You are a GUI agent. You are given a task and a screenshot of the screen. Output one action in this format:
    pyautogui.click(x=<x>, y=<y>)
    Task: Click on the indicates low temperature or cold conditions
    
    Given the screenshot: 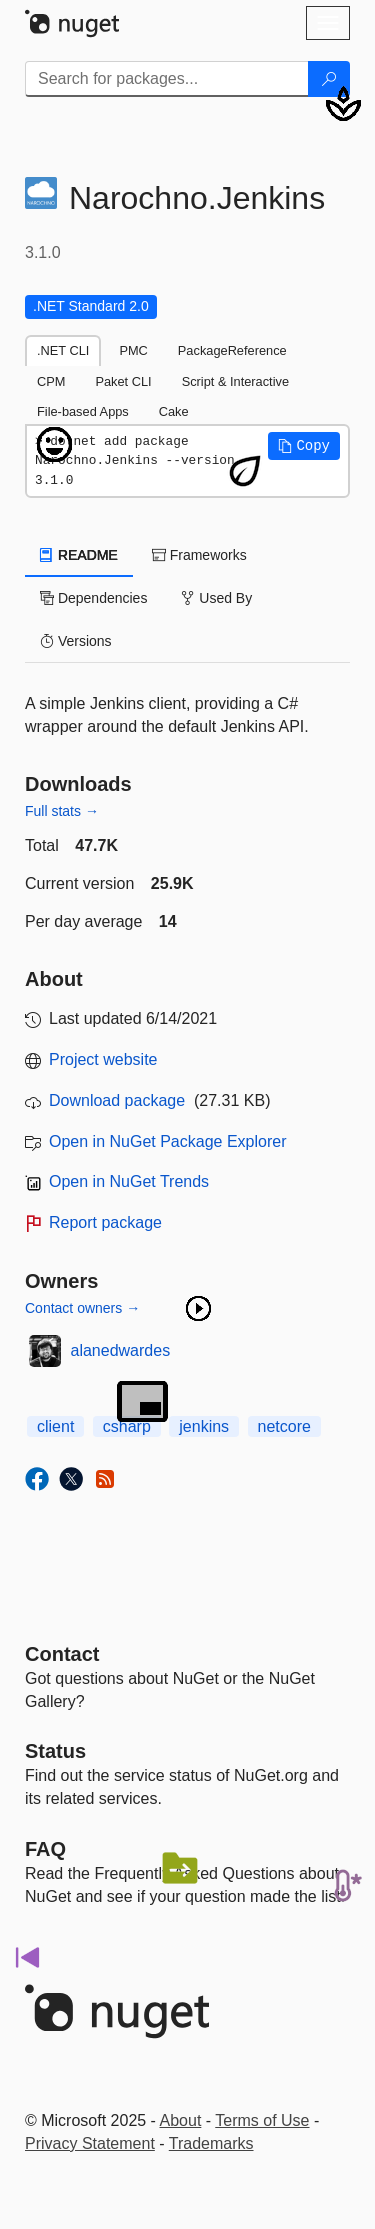 What is the action you would take?
    pyautogui.click(x=345, y=1885)
    